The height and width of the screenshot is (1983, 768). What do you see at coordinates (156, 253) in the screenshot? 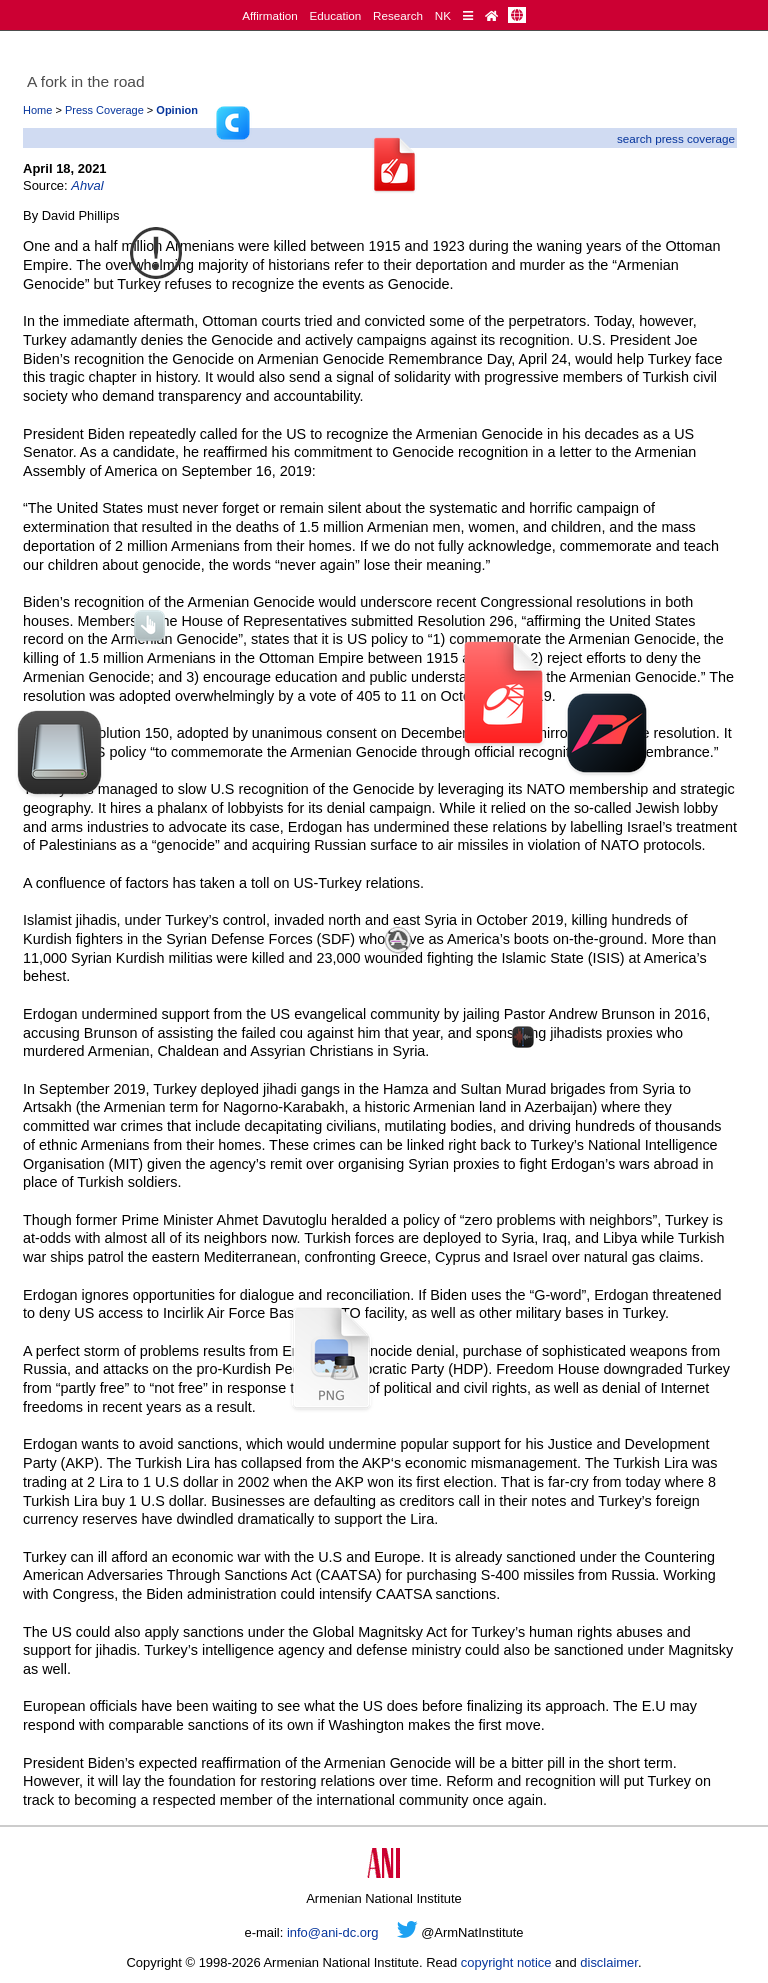
I see `indicates an app has encountered an error` at bounding box center [156, 253].